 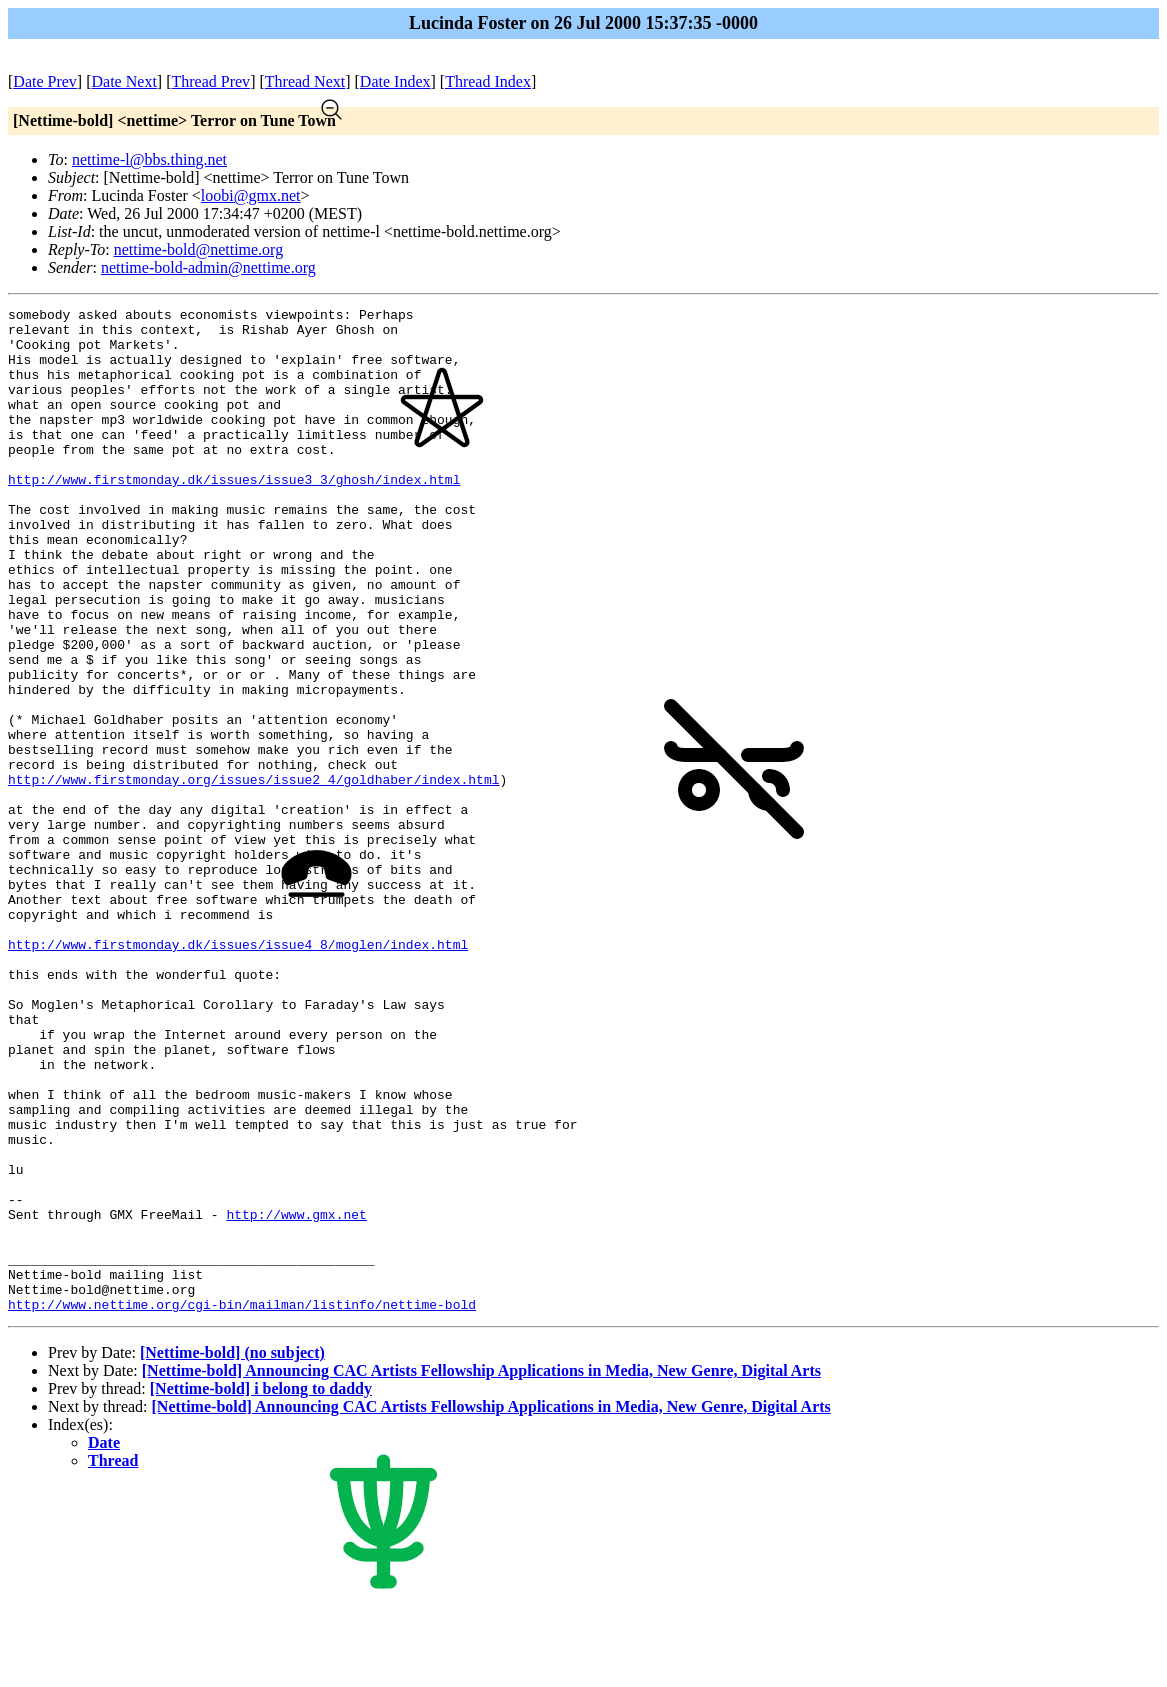 I want to click on select occult or mystical category, so click(x=442, y=412).